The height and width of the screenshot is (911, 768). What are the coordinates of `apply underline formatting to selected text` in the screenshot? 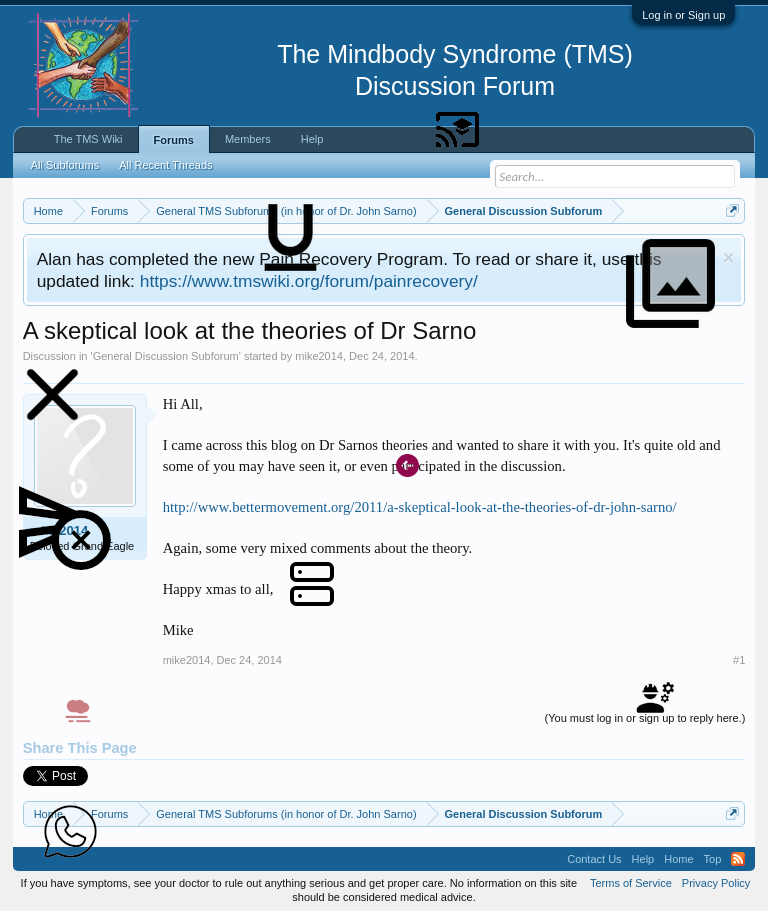 It's located at (290, 237).